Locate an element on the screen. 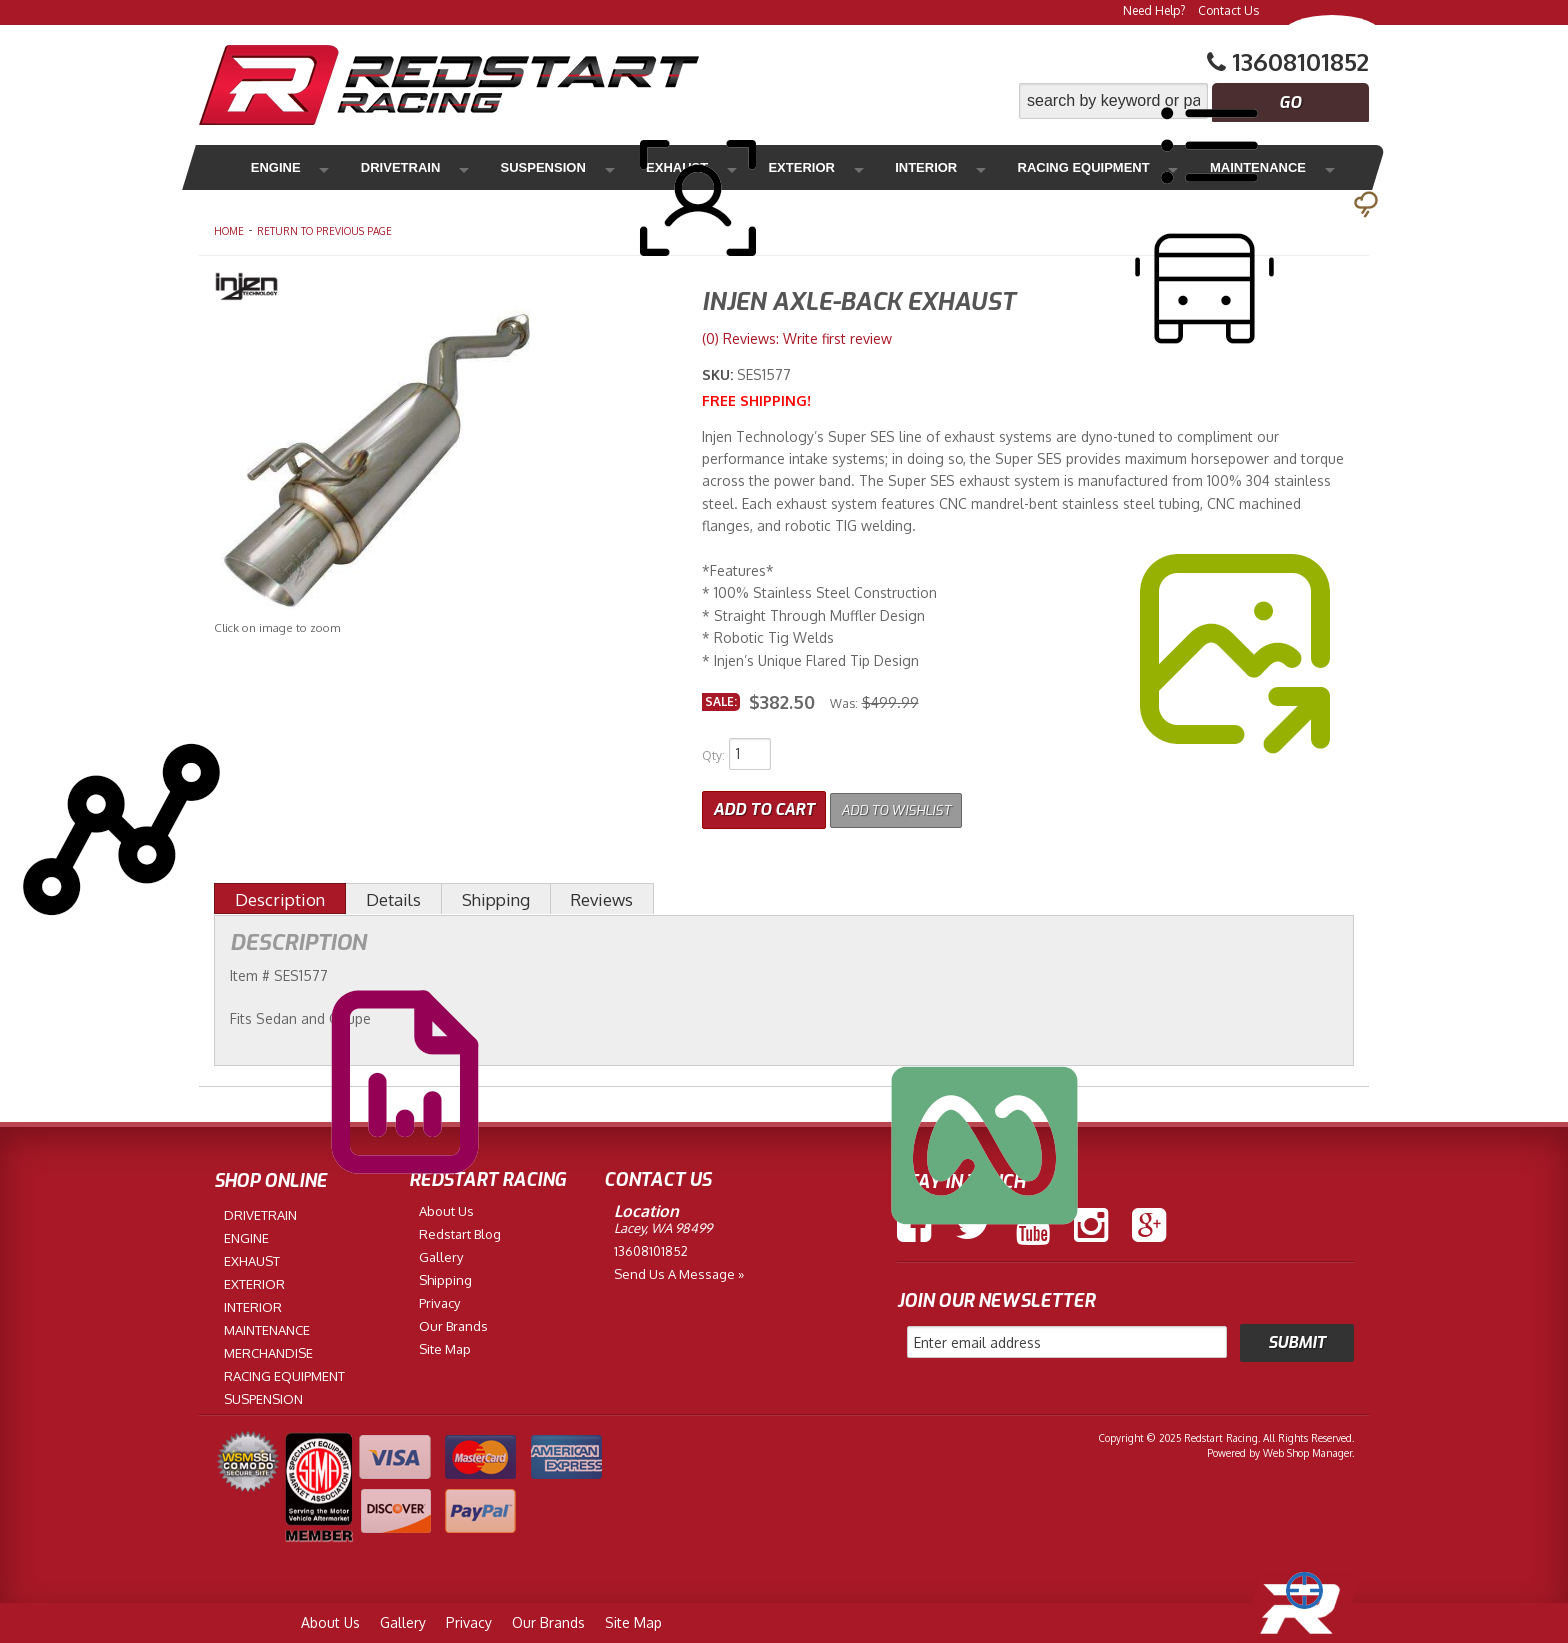 Image resolution: width=1568 pixels, height=1643 pixels. meta company logo is located at coordinates (984, 1145).